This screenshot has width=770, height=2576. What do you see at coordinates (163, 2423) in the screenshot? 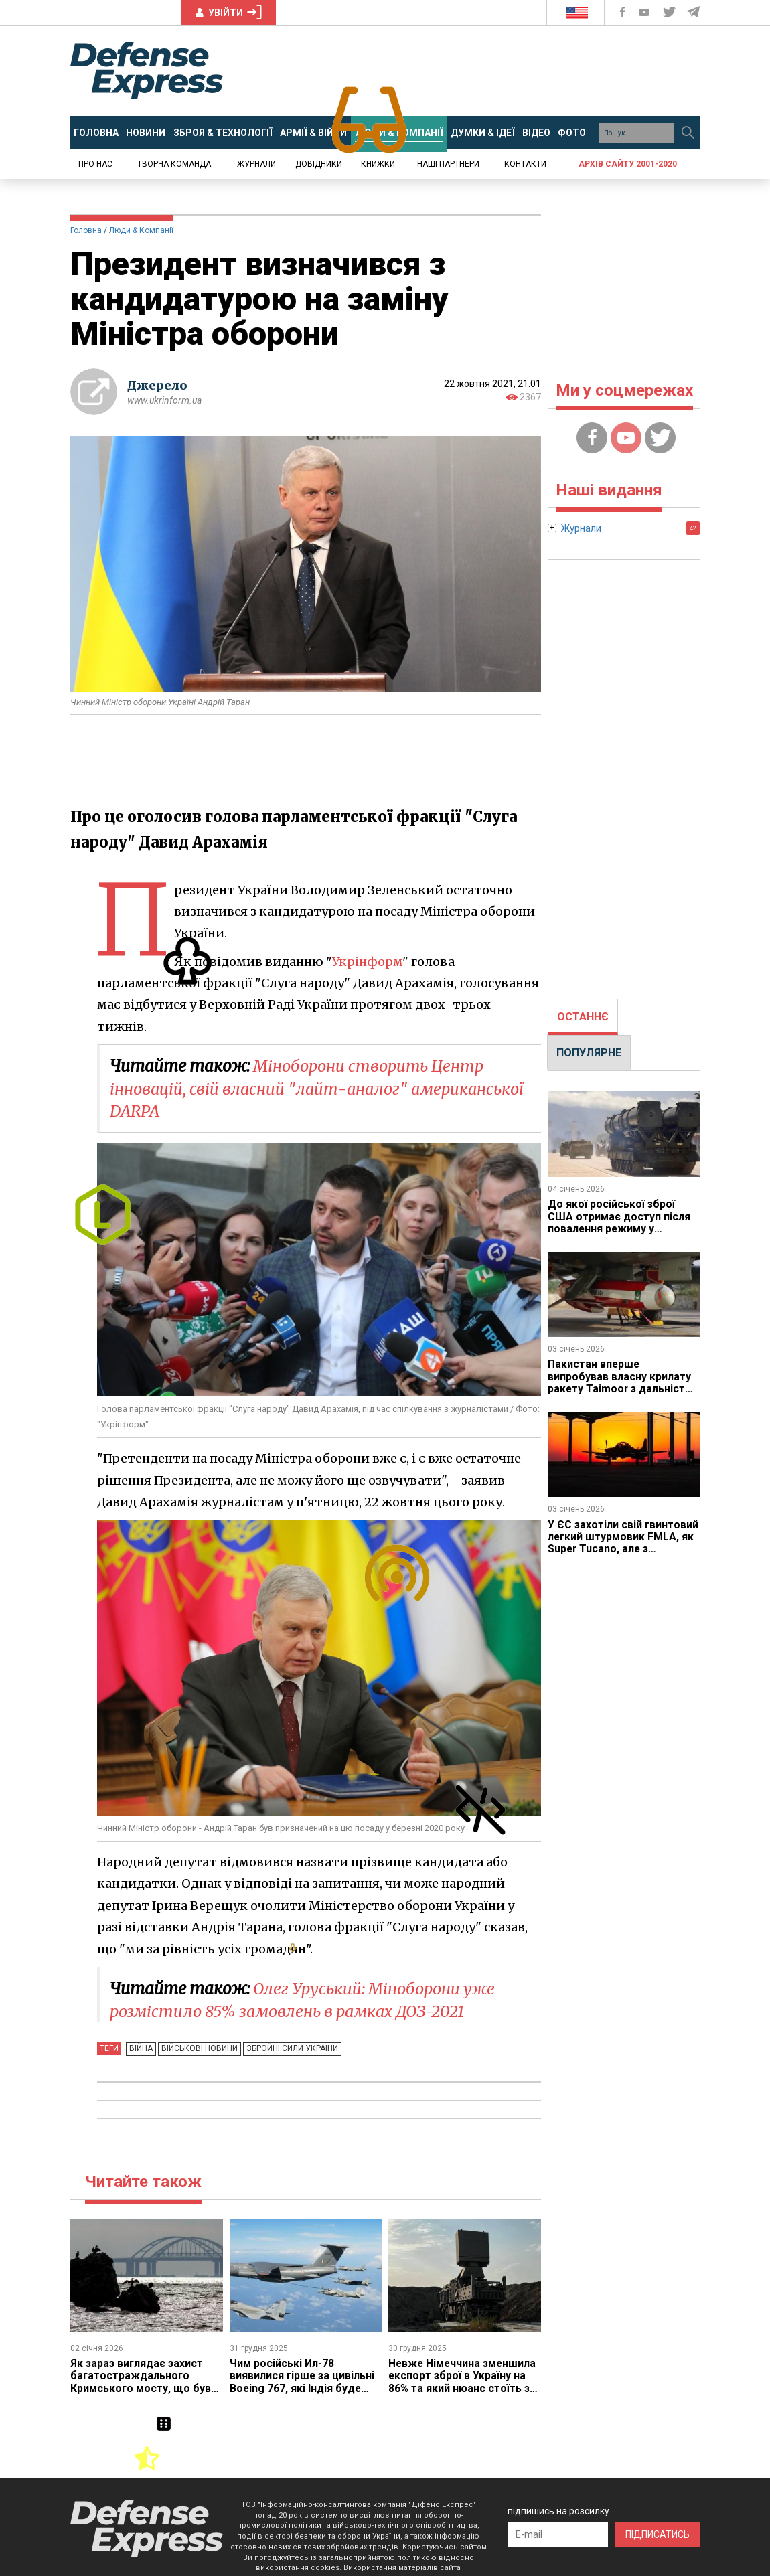
I see `roll the dice or generate a random result` at bounding box center [163, 2423].